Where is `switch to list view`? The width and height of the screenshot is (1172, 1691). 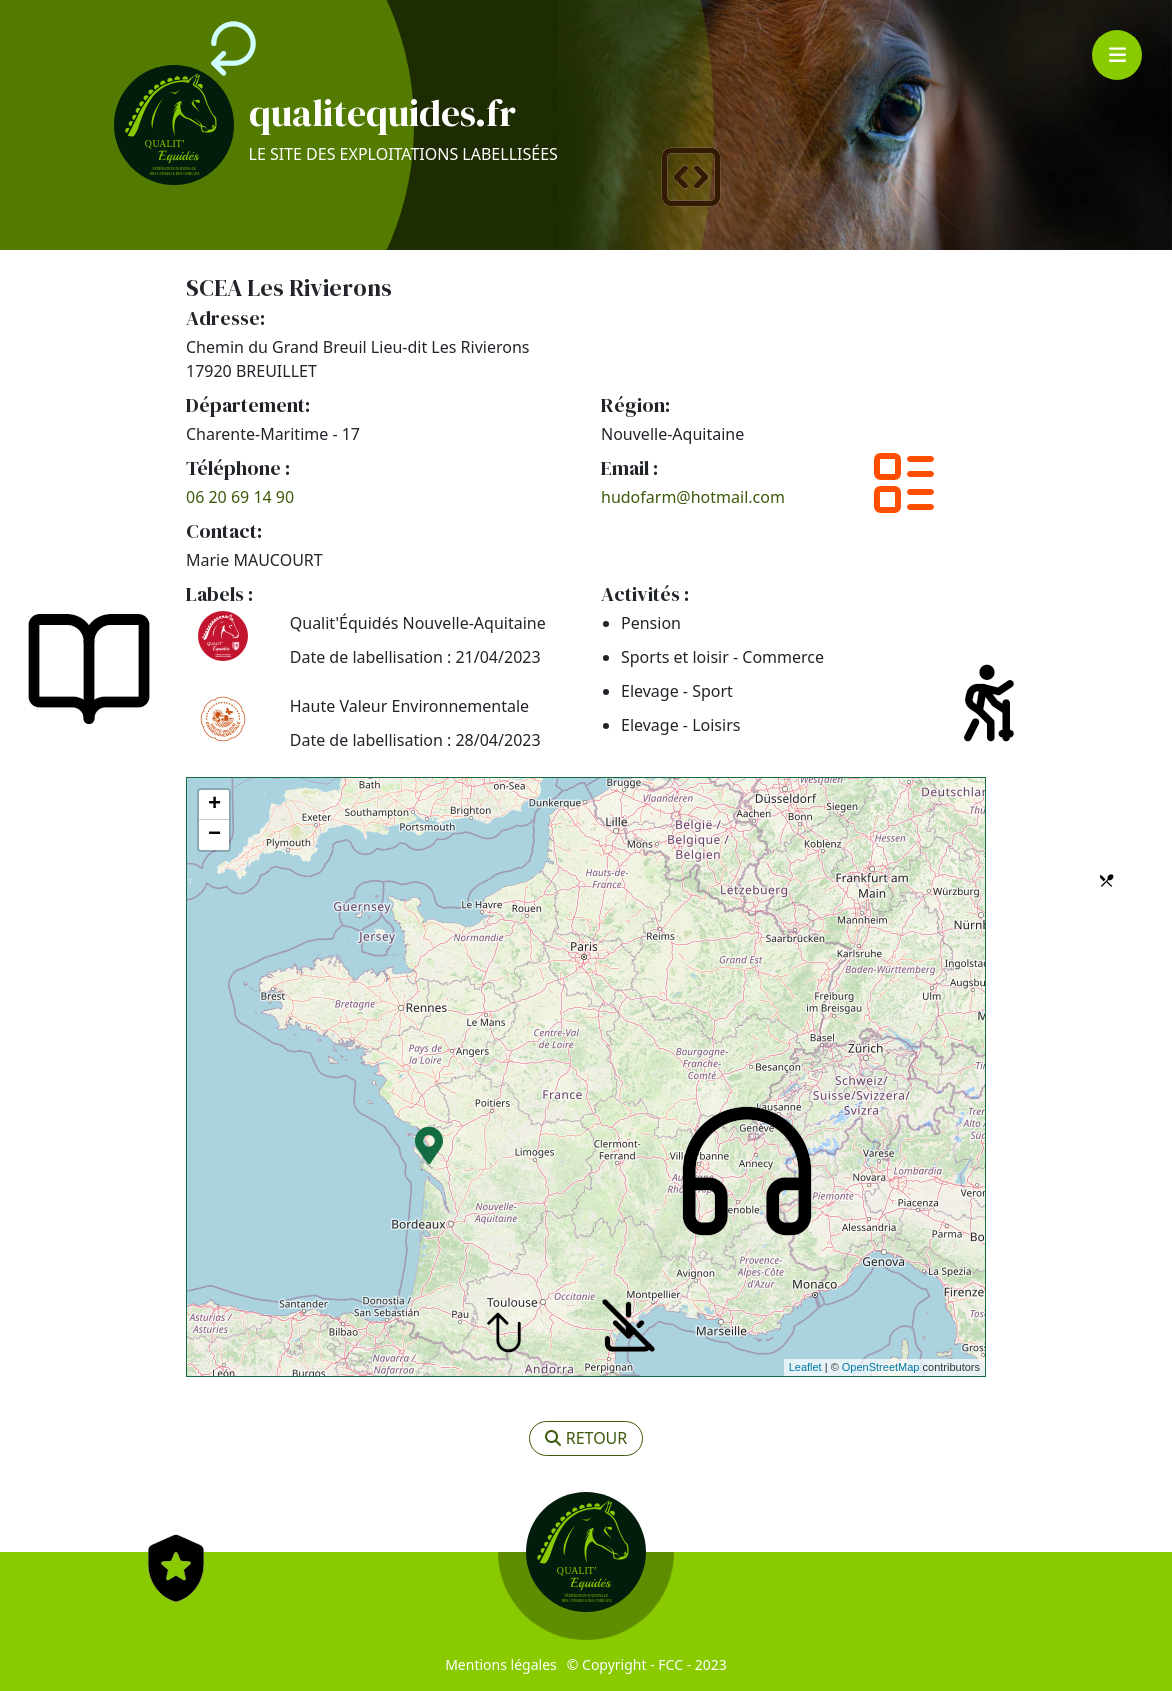 switch to list view is located at coordinates (904, 483).